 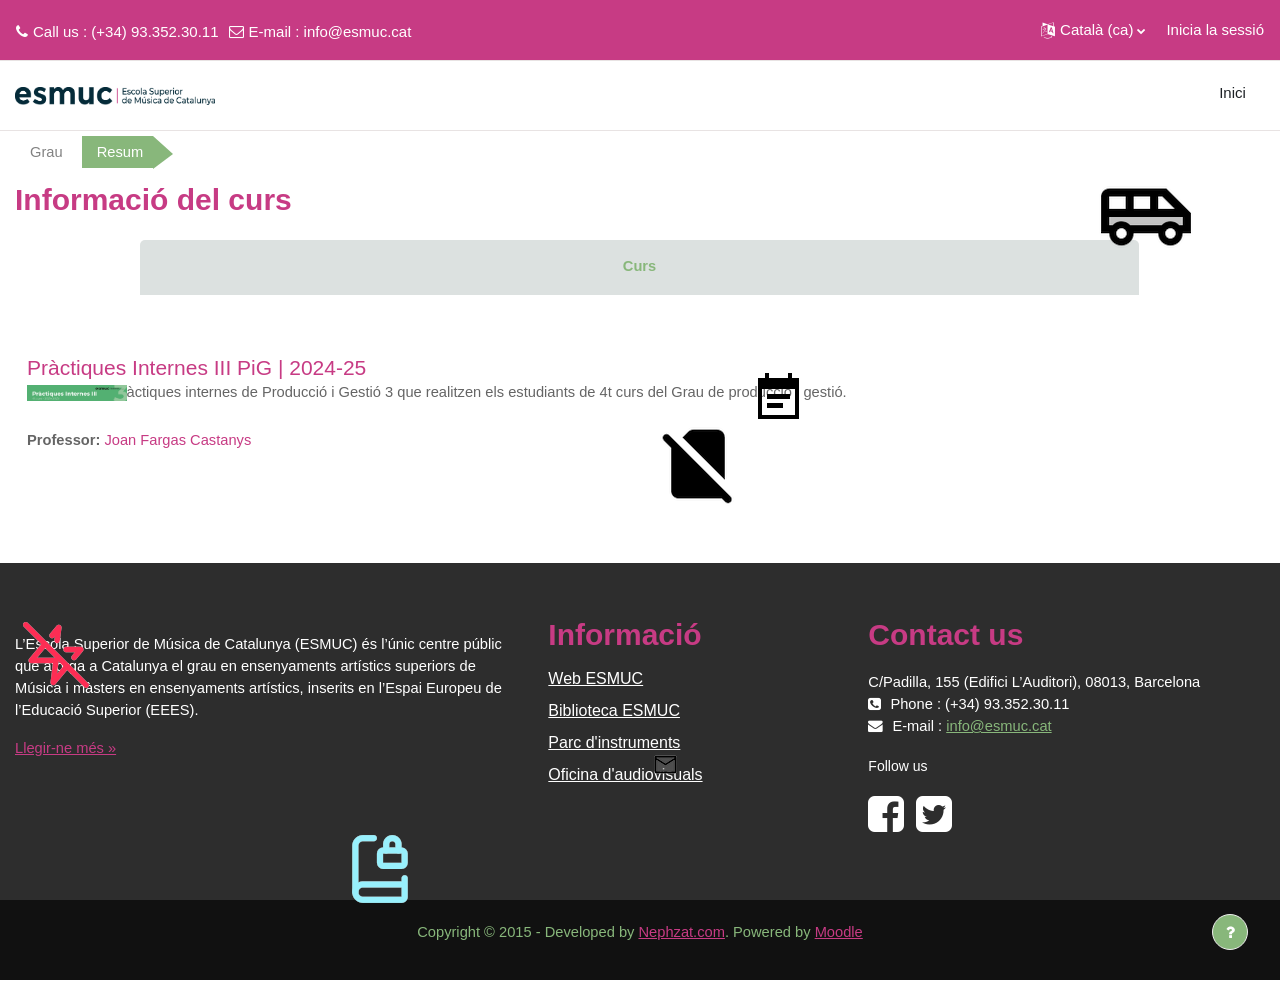 I want to click on access your email inbox, so click(x=665, y=764).